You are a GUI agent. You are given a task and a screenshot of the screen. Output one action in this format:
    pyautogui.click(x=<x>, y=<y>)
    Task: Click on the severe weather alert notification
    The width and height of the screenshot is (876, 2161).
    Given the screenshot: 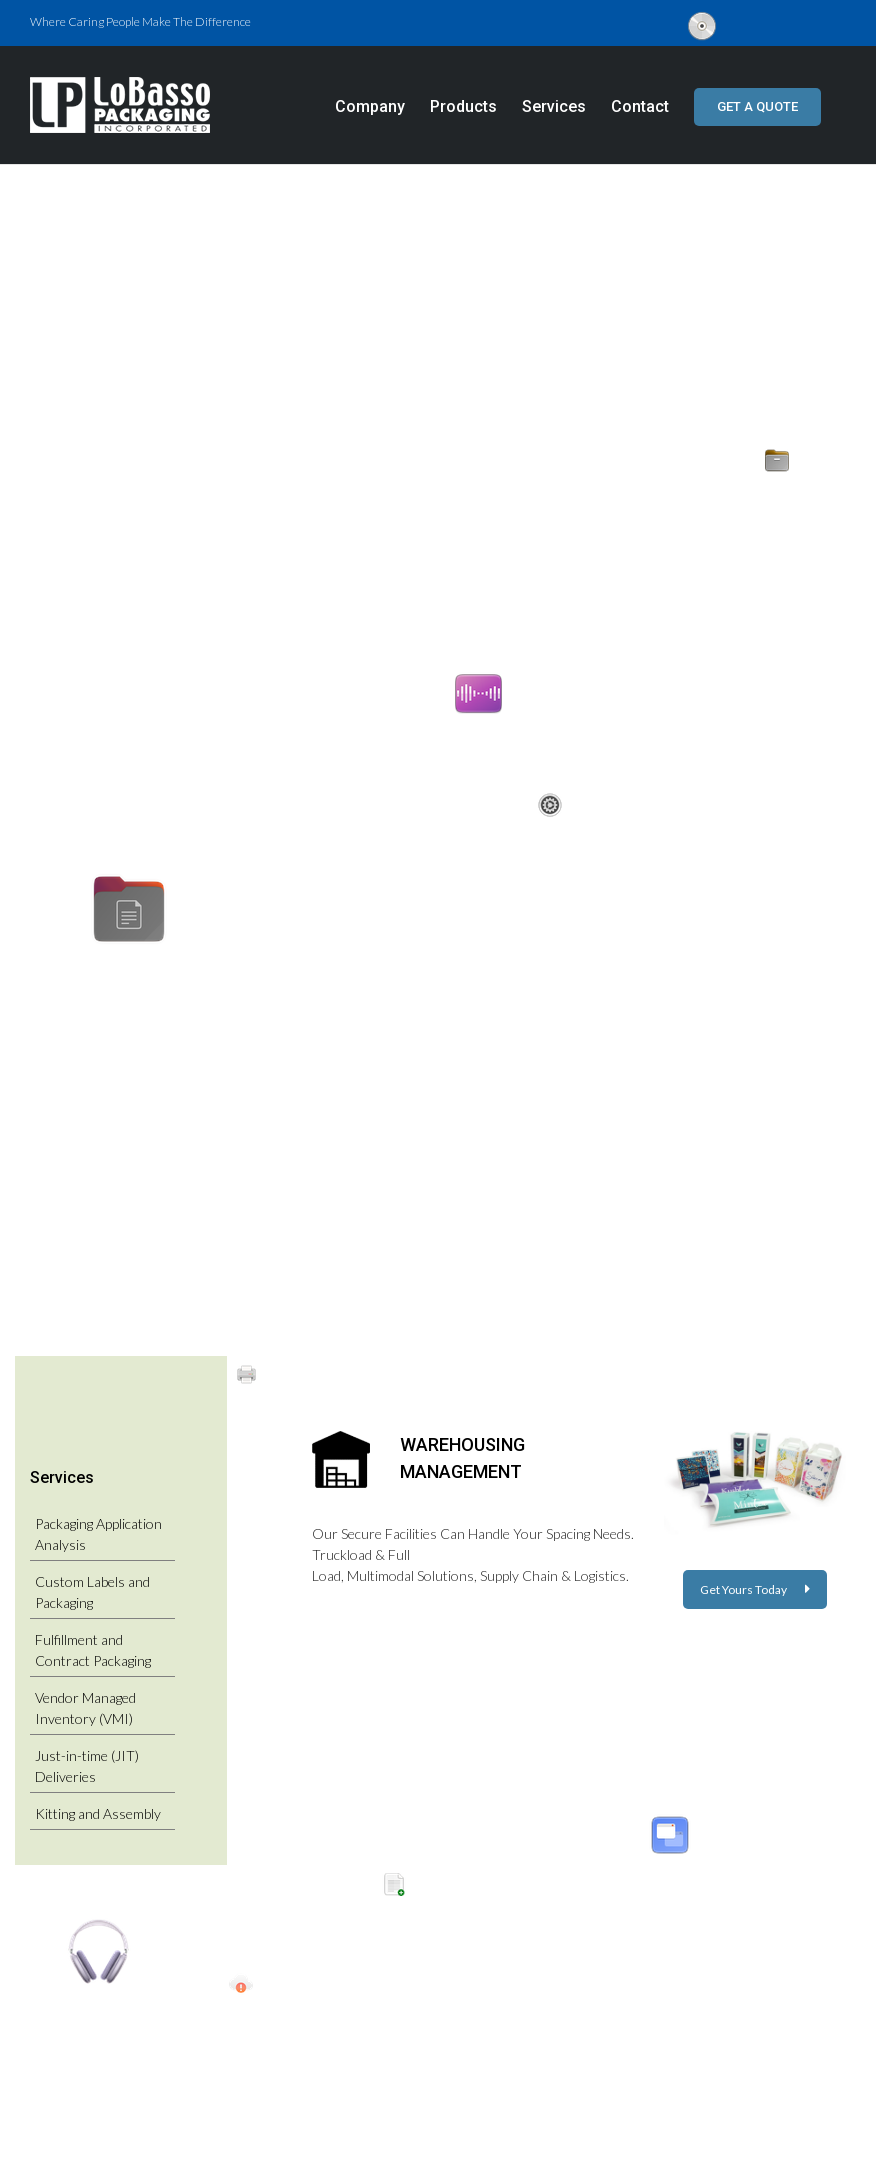 What is the action you would take?
    pyautogui.click(x=241, y=1983)
    